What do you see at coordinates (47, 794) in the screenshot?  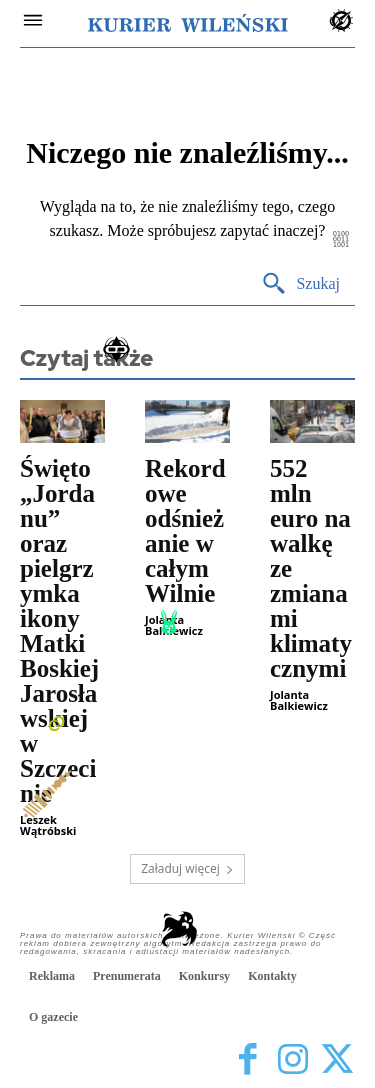 I see `view engine or vehicle diagnostics` at bounding box center [47, 794].